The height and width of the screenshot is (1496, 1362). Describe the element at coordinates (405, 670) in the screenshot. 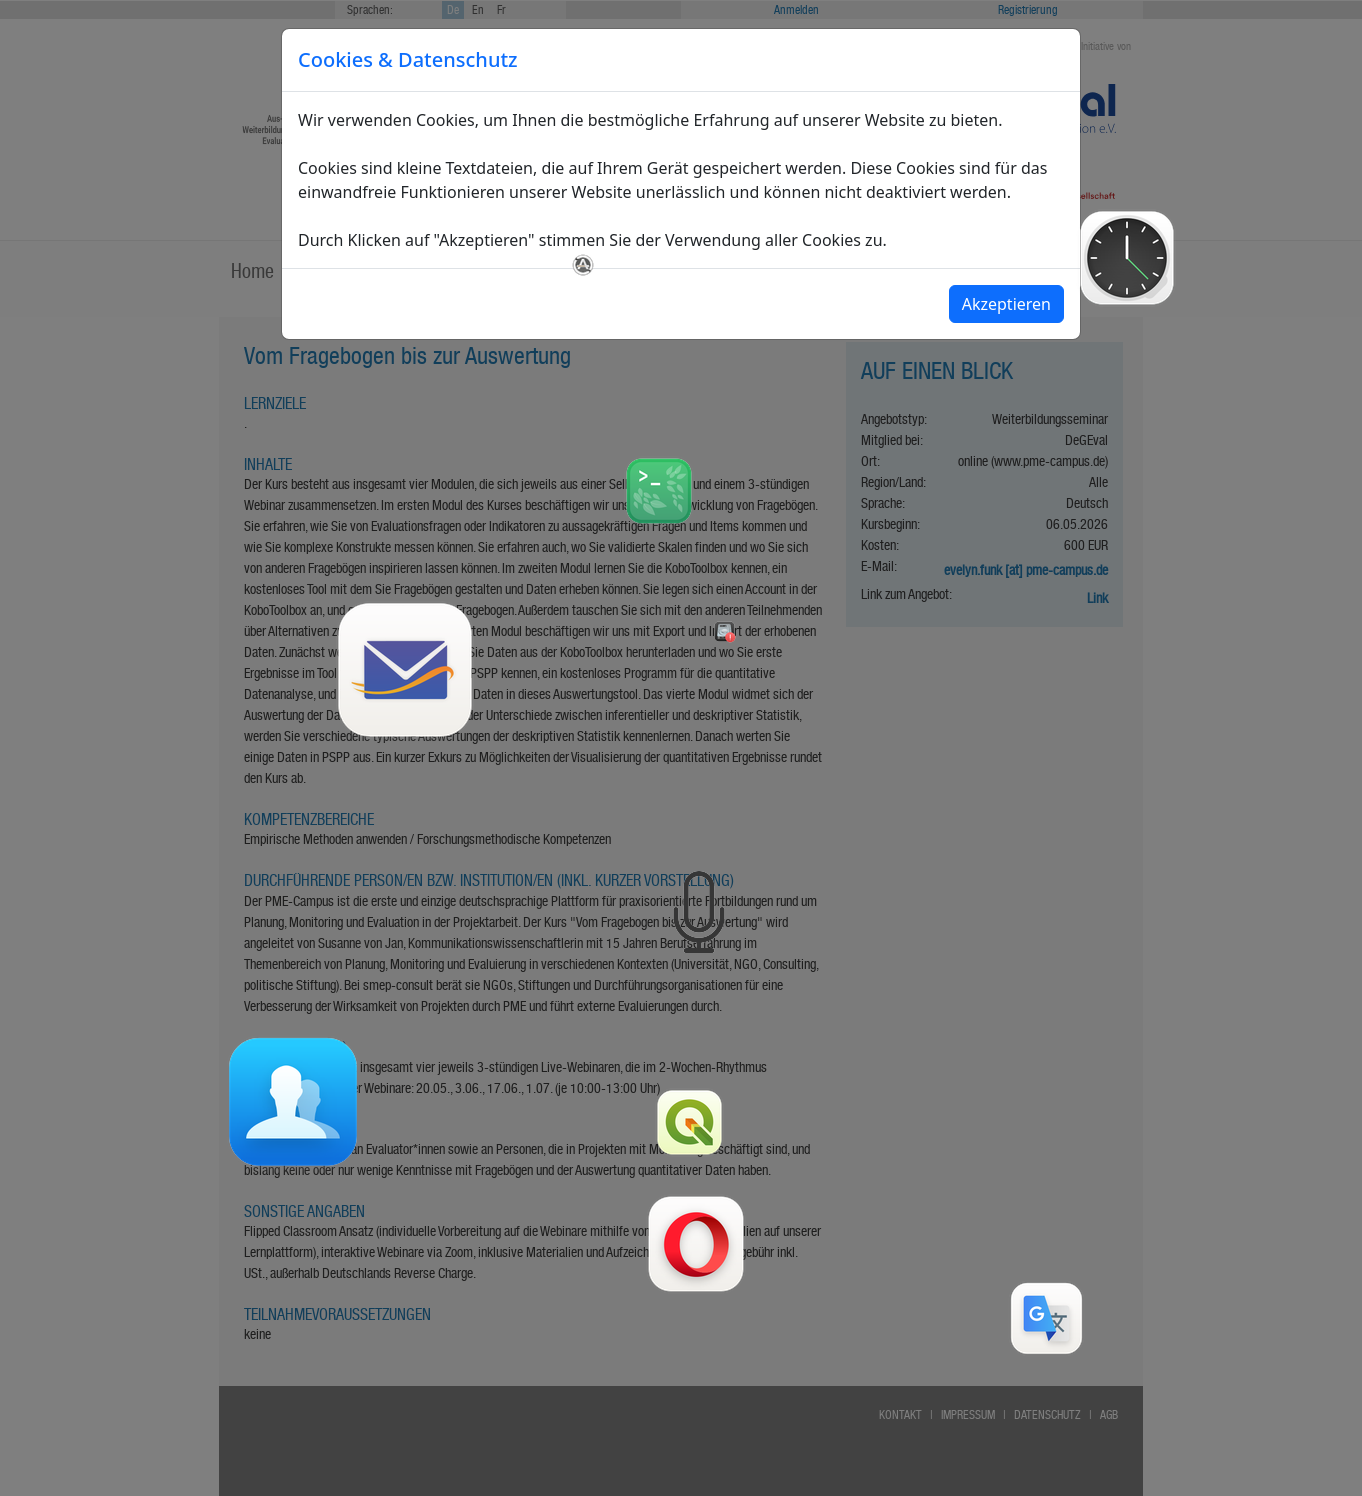

I see `open fastmail email app` at that location.